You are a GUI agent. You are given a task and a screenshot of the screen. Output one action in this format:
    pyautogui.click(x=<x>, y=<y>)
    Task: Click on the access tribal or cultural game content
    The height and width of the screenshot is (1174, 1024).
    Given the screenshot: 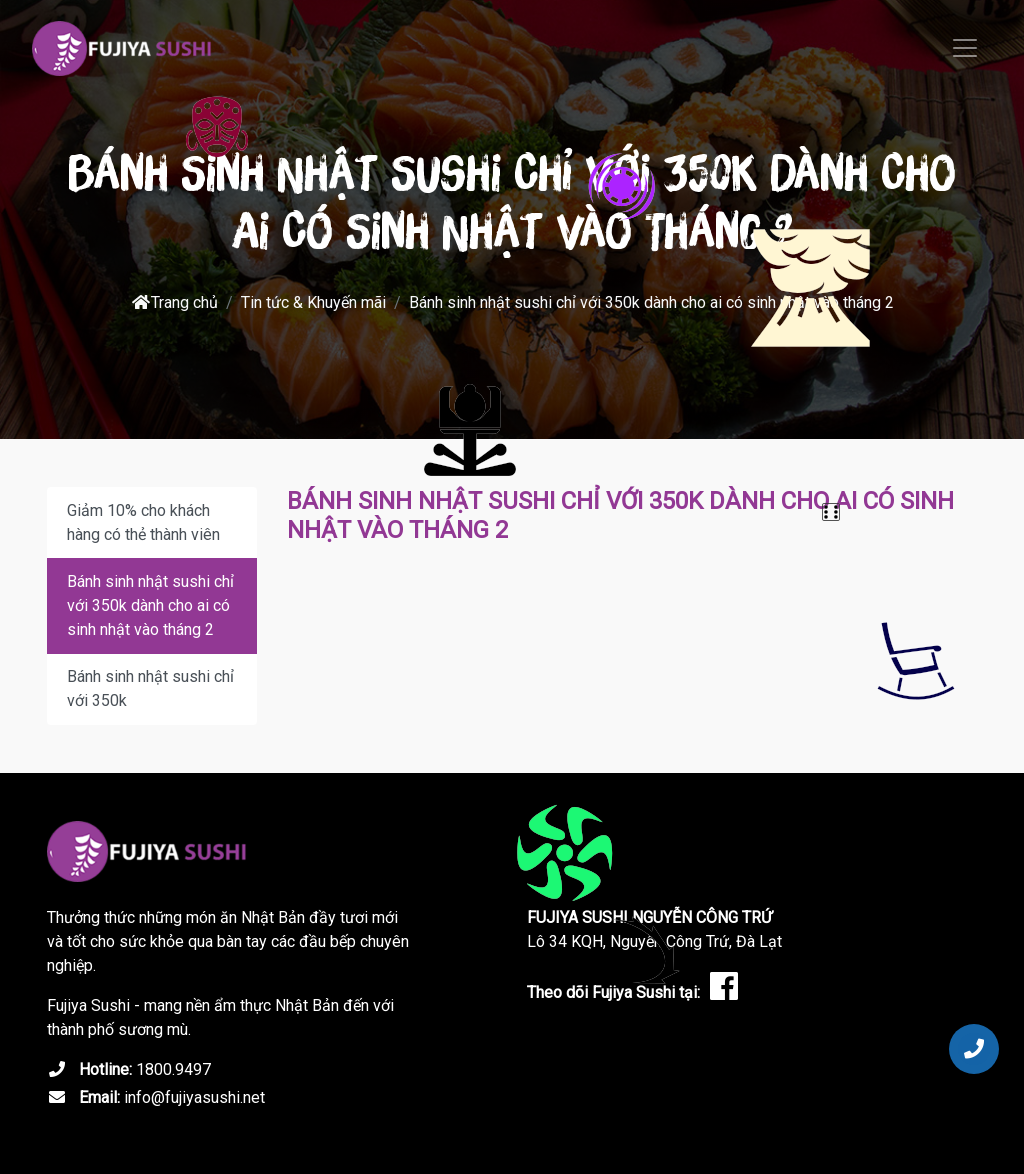 What is the action you would take?
    pyautogui.click(x=217, y=127)
    